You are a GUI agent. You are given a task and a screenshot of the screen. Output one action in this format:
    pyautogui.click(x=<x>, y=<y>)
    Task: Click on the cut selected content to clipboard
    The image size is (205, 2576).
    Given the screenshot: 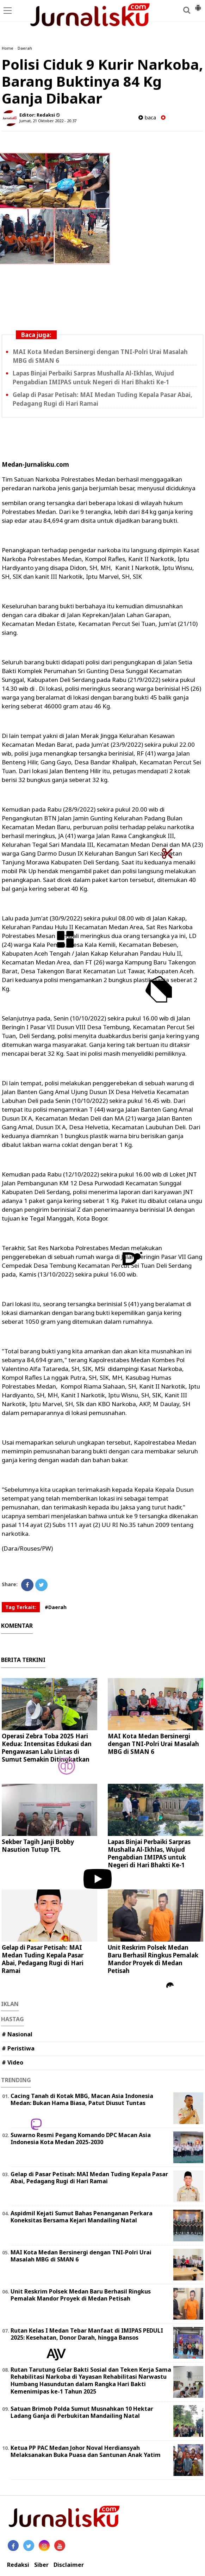 What is the action you would take?
    pyautogui.click(x=167, y=854)
    